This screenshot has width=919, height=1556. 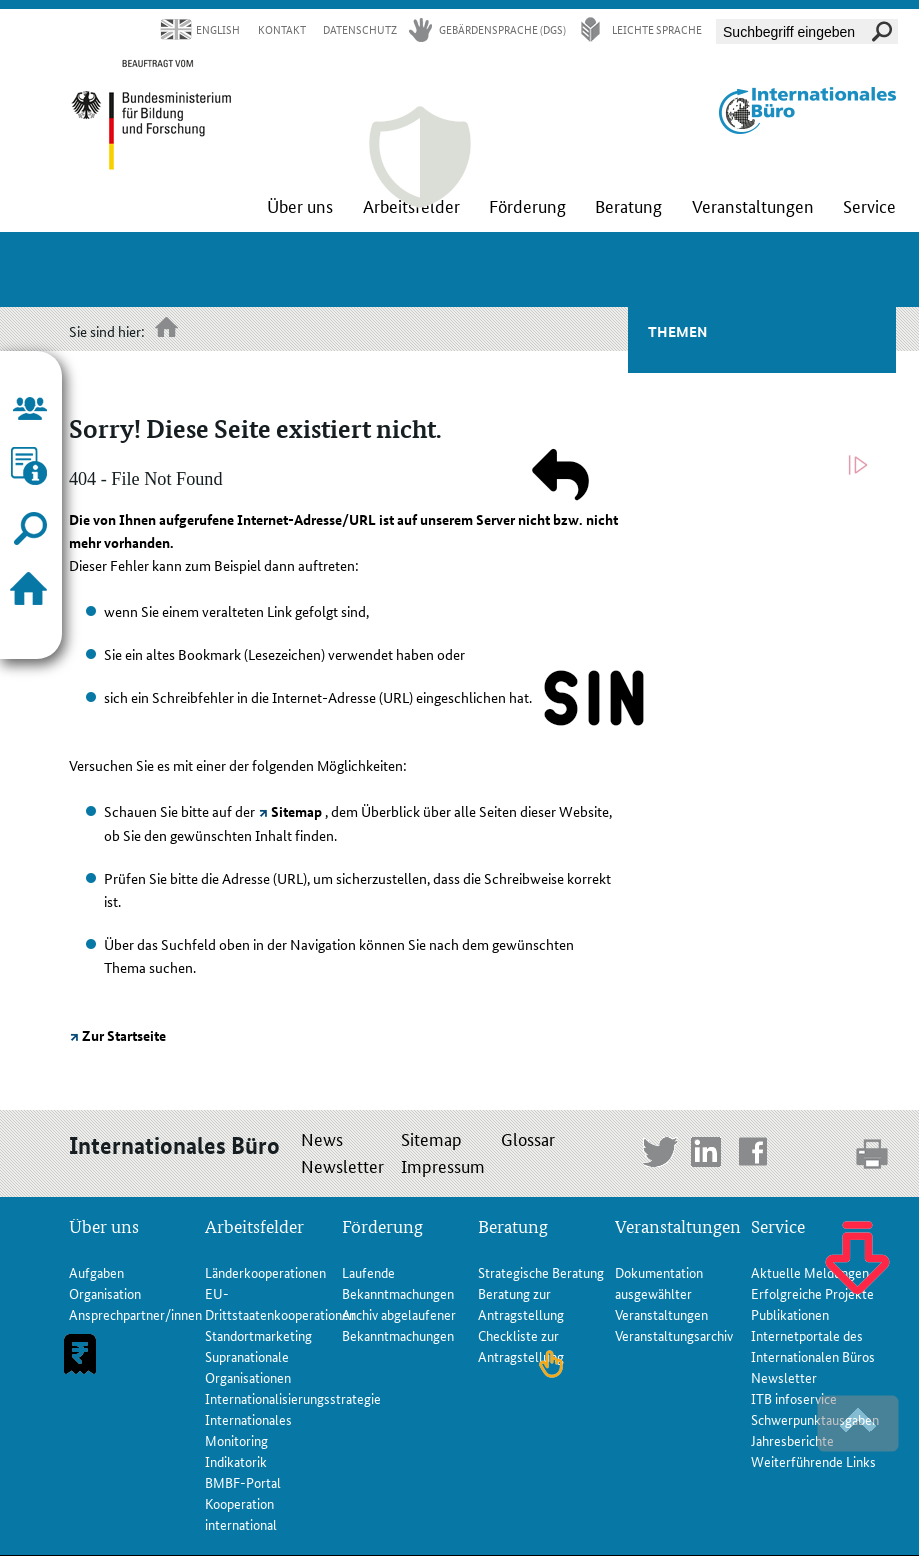 What do you see at coordinates (420, 157) in the screenshot?
I see `indicates partial security or protection status` at bounding box center [420, 157].